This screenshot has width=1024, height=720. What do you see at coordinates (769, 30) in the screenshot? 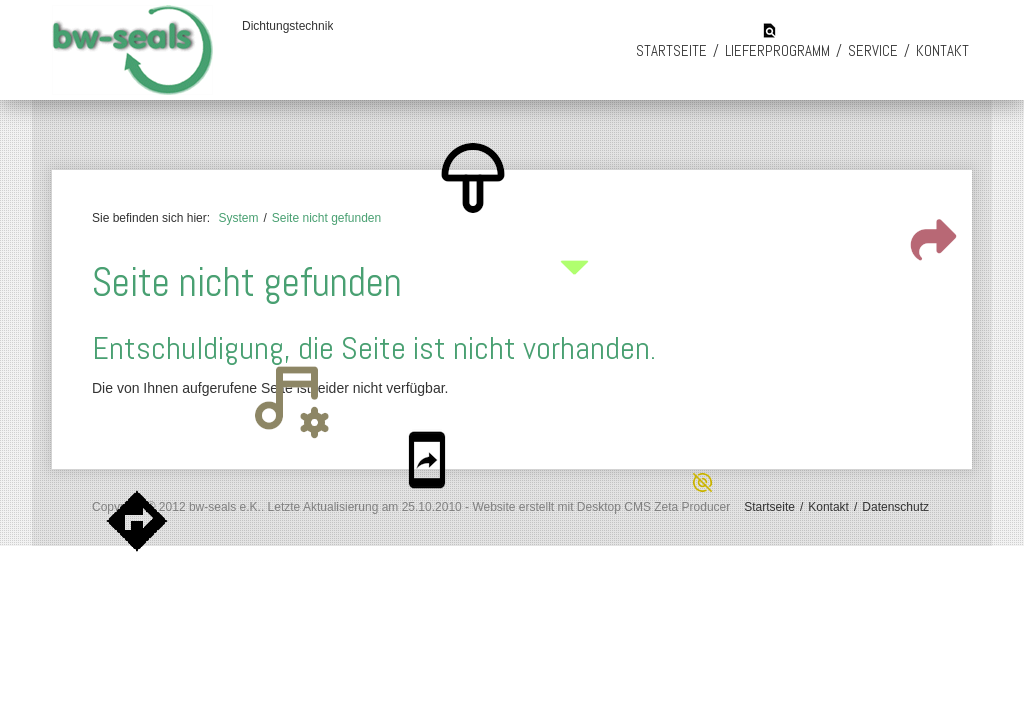
I see `search within the current document` at bounding box center [769, 30].